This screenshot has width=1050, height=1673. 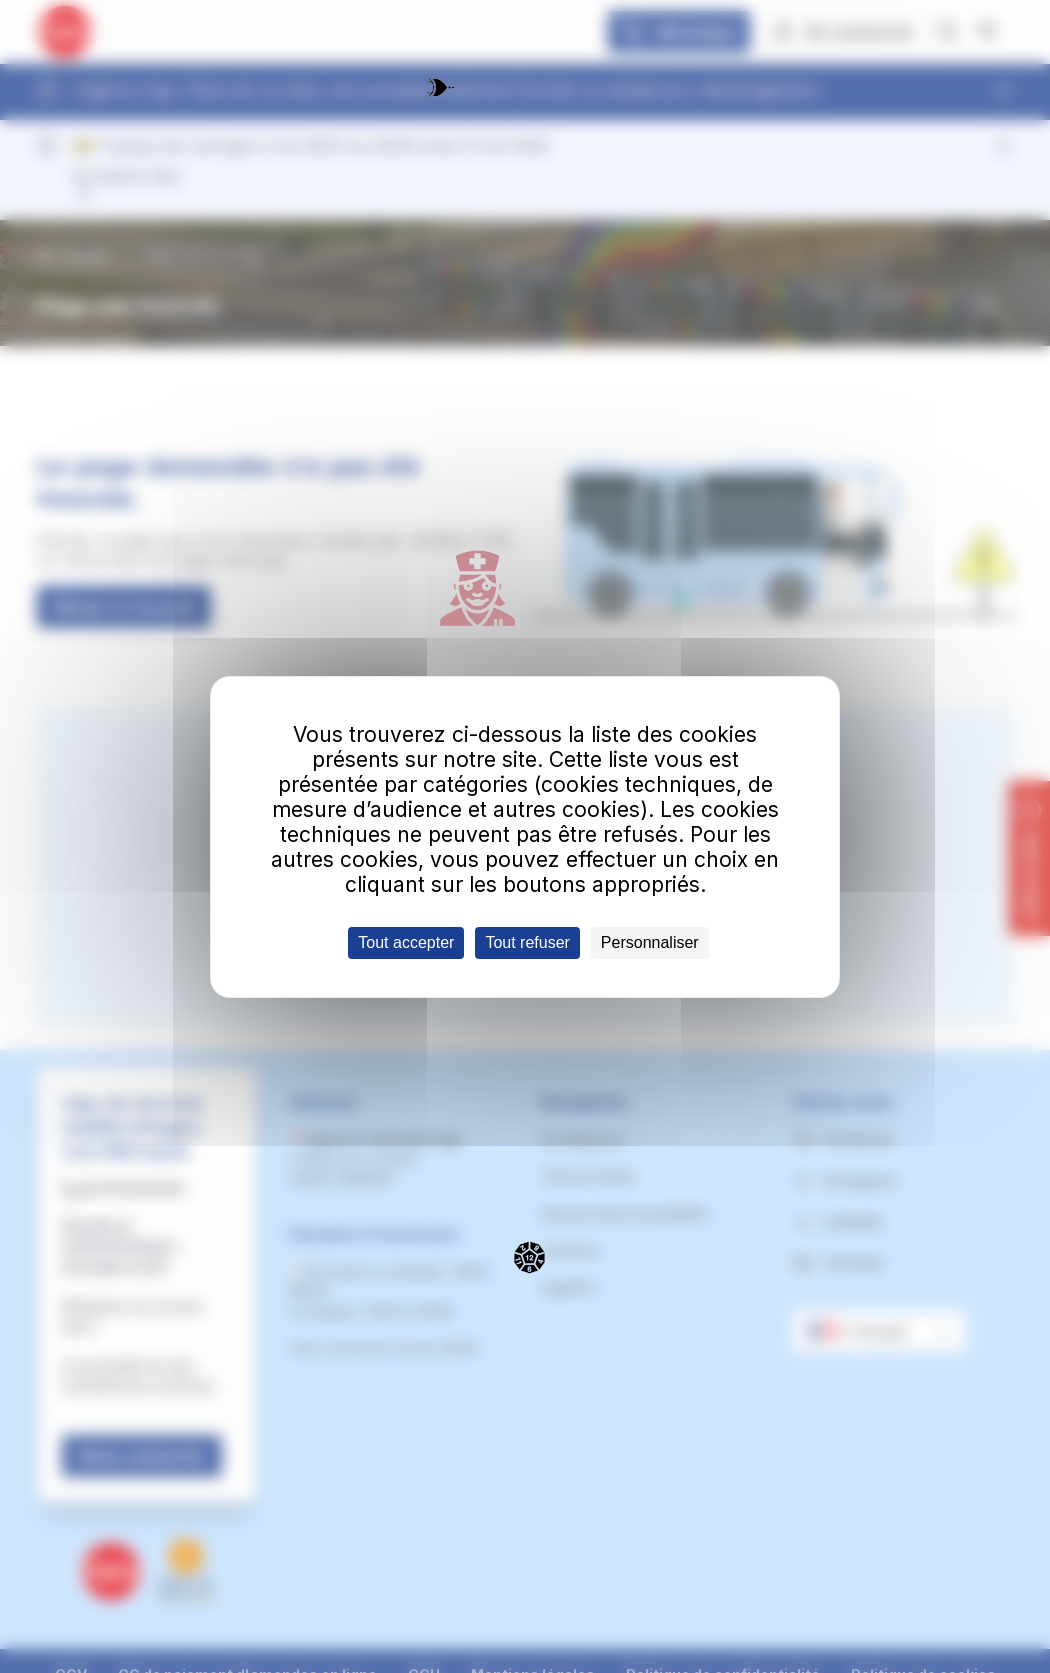 What do you see at coordinates (529, 1257) in the screenshot?
I see `roll a 12-sided die` at bounding box center [529, 1257].